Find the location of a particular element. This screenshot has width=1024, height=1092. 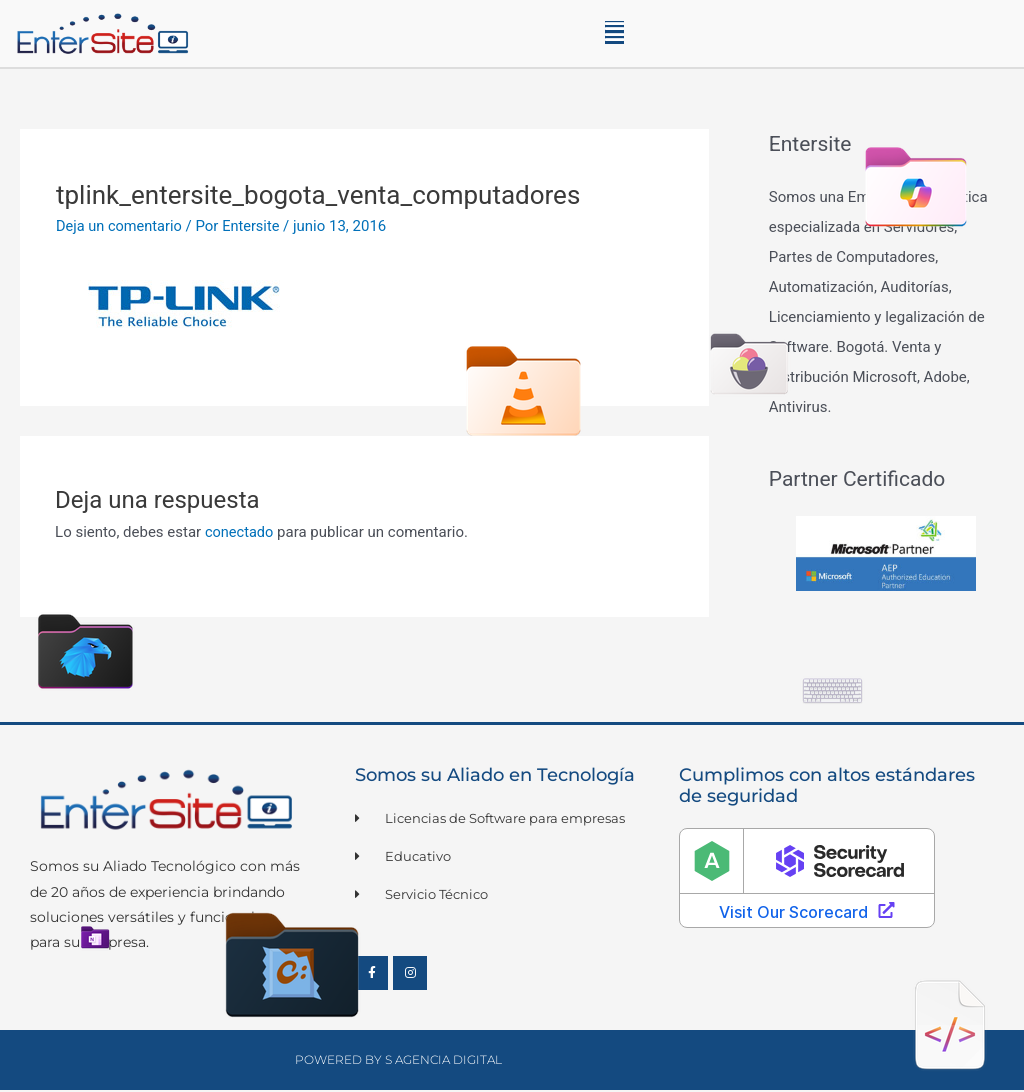

open garuda linux system folder is located at coordinates (85, 654).